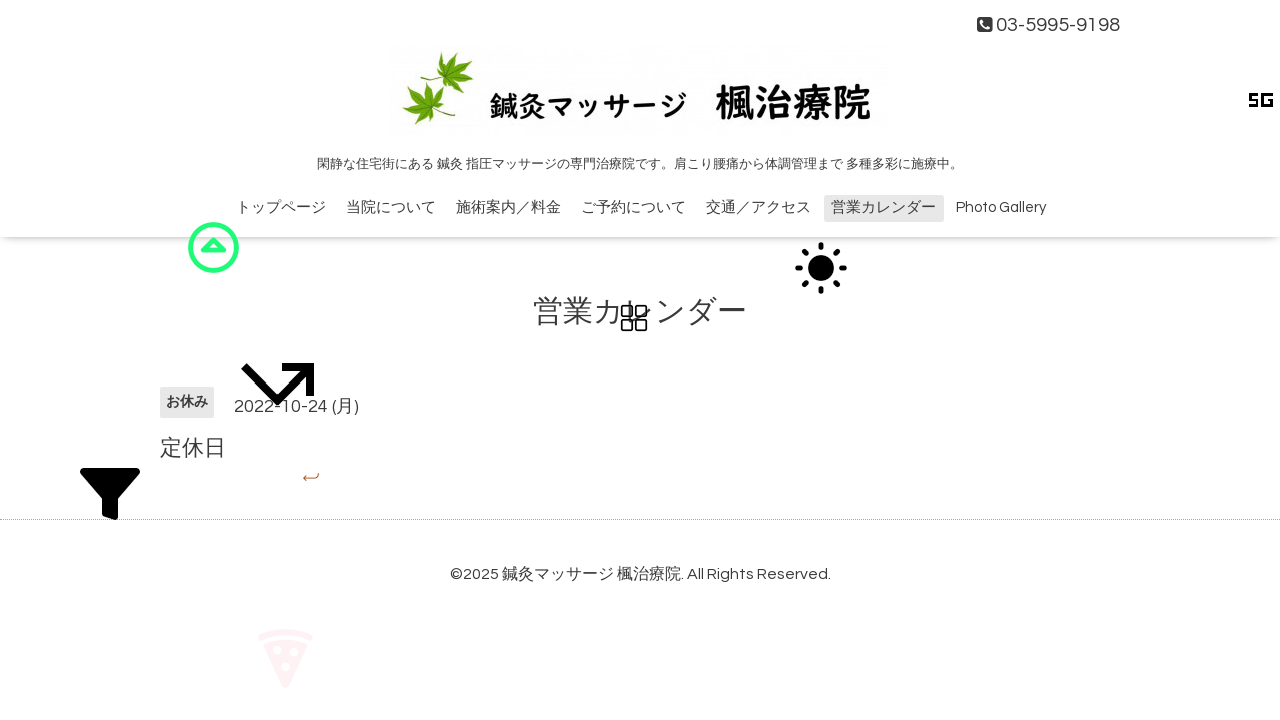 The image size is (1280, 720). I want to click on view items in grid layout, so click(634, 318).